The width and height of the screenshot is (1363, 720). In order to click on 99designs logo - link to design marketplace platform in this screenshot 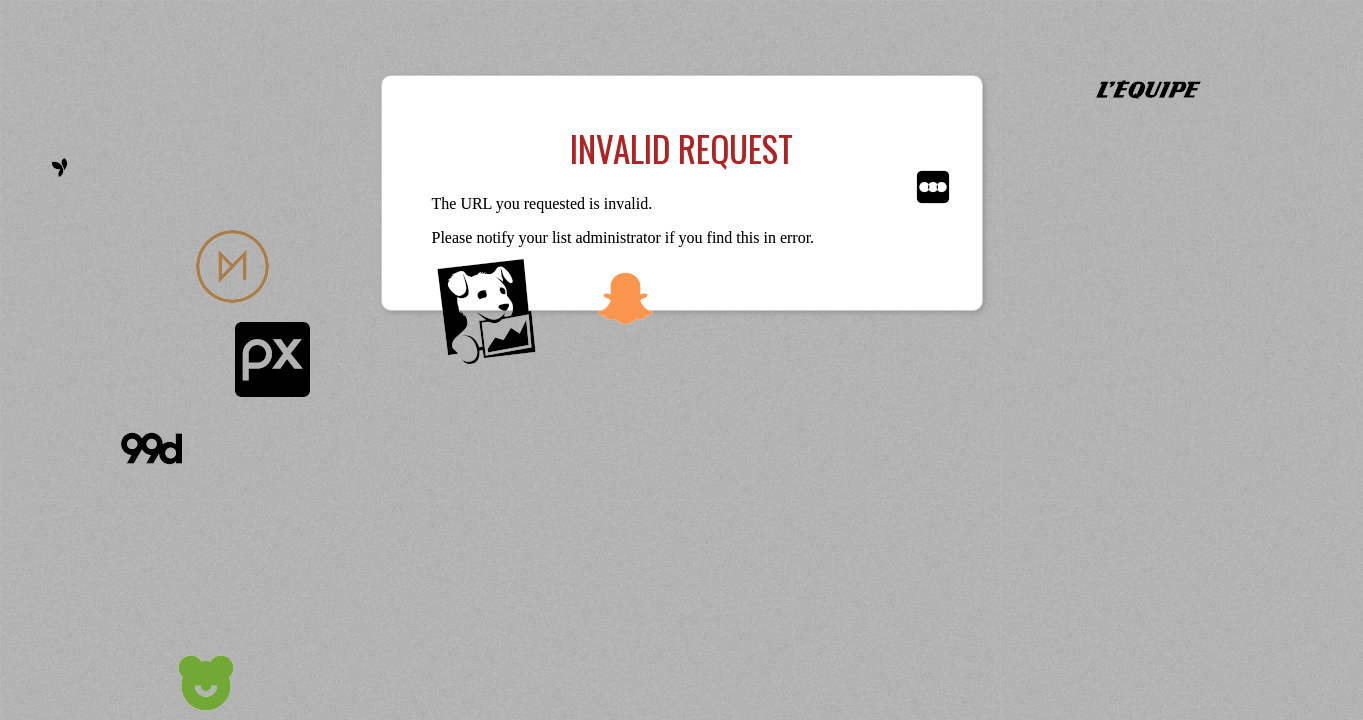, I will do `click(151, 448)`.